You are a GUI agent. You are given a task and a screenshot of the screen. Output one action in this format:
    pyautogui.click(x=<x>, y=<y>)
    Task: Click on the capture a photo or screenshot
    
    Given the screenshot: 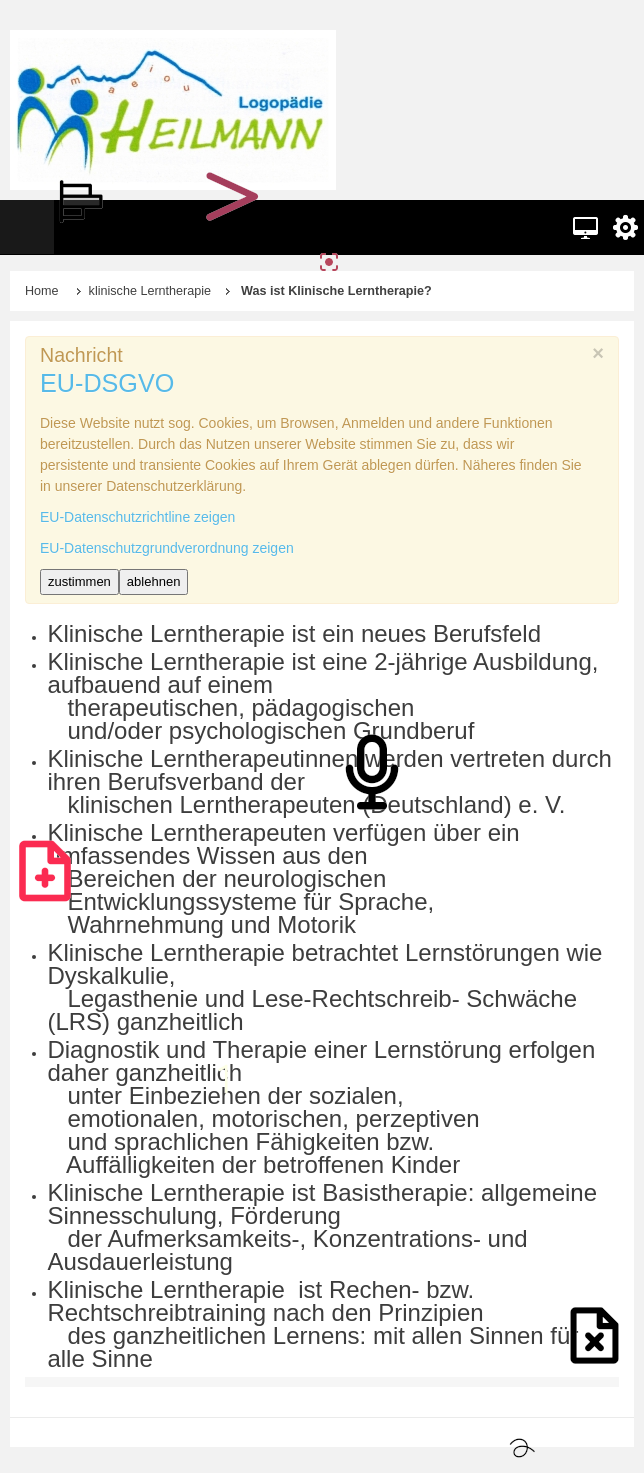 What is the action you would take?
    pyautogui.click(x=329, y=262)
    